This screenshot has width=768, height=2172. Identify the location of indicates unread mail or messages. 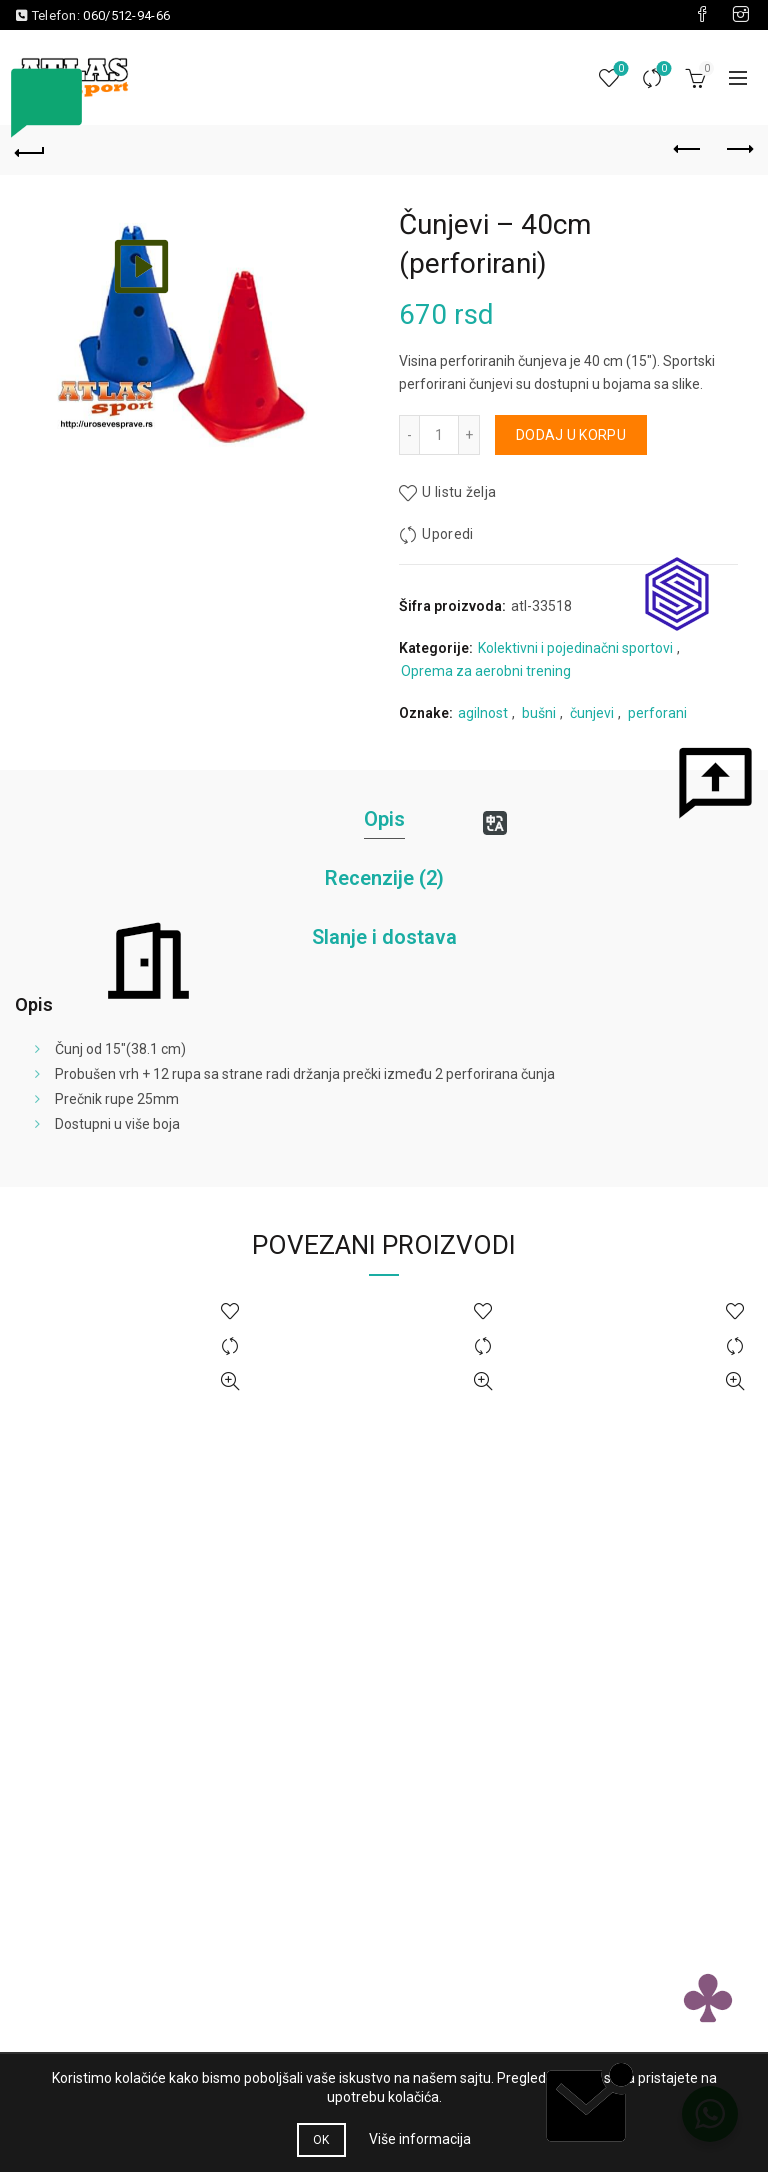
(586, 2106).